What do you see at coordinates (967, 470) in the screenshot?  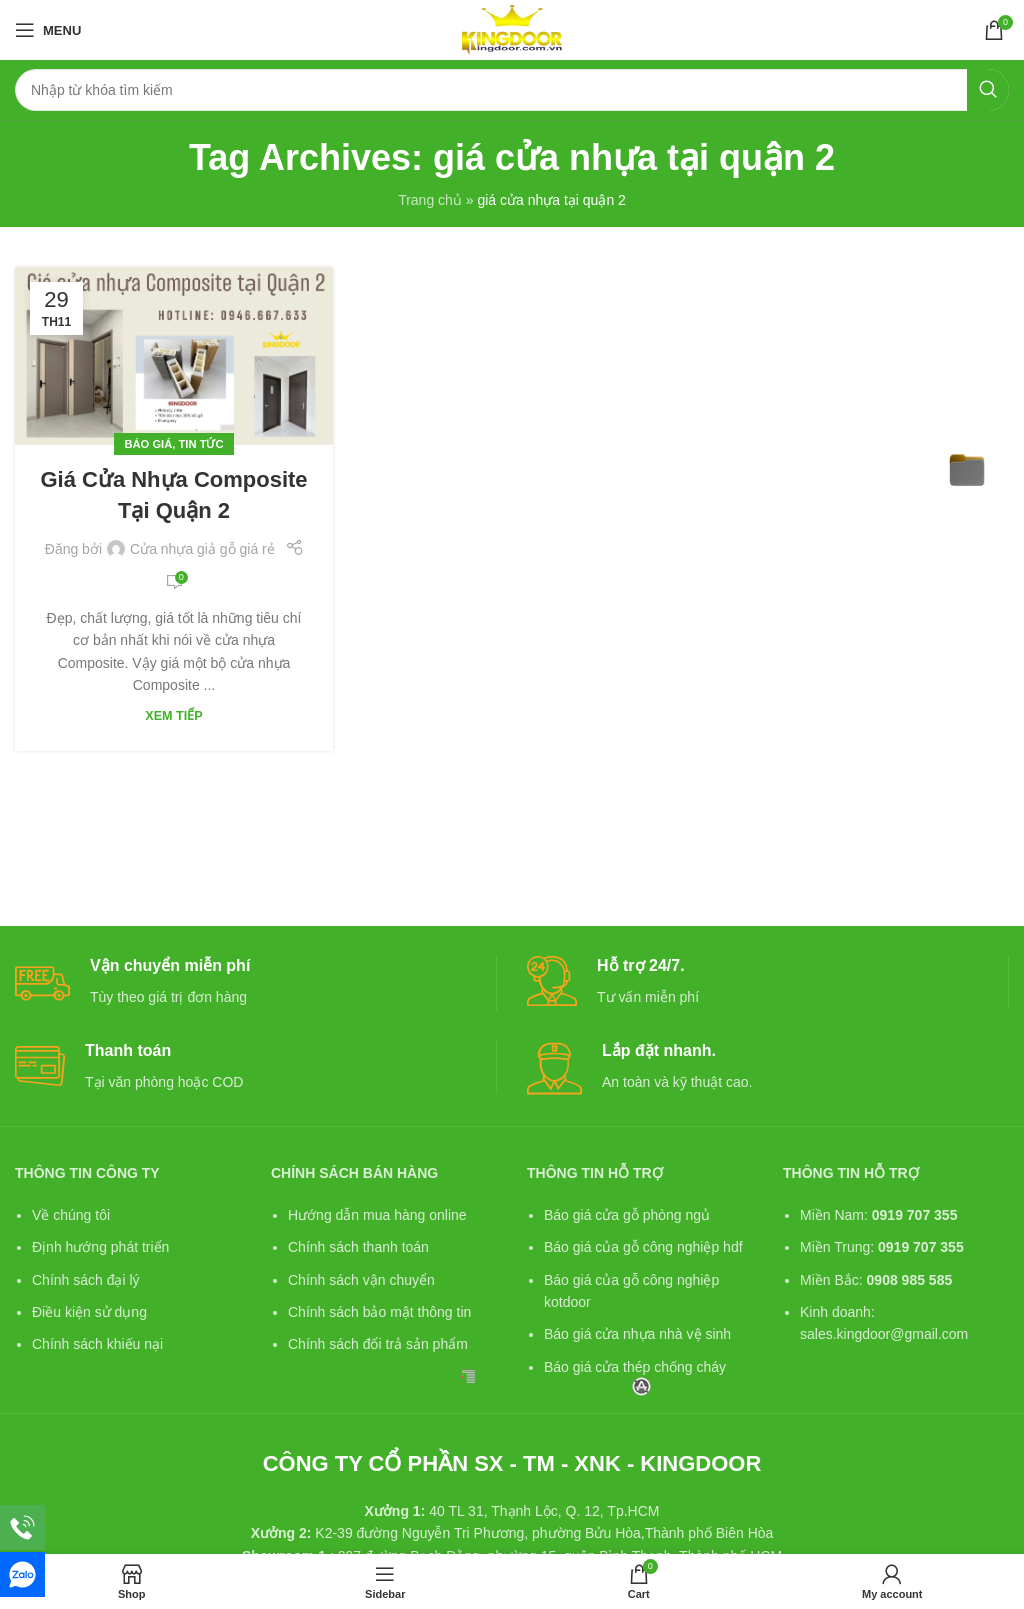 I see `open a folder to view its contents` at bounding box center [967, 470].